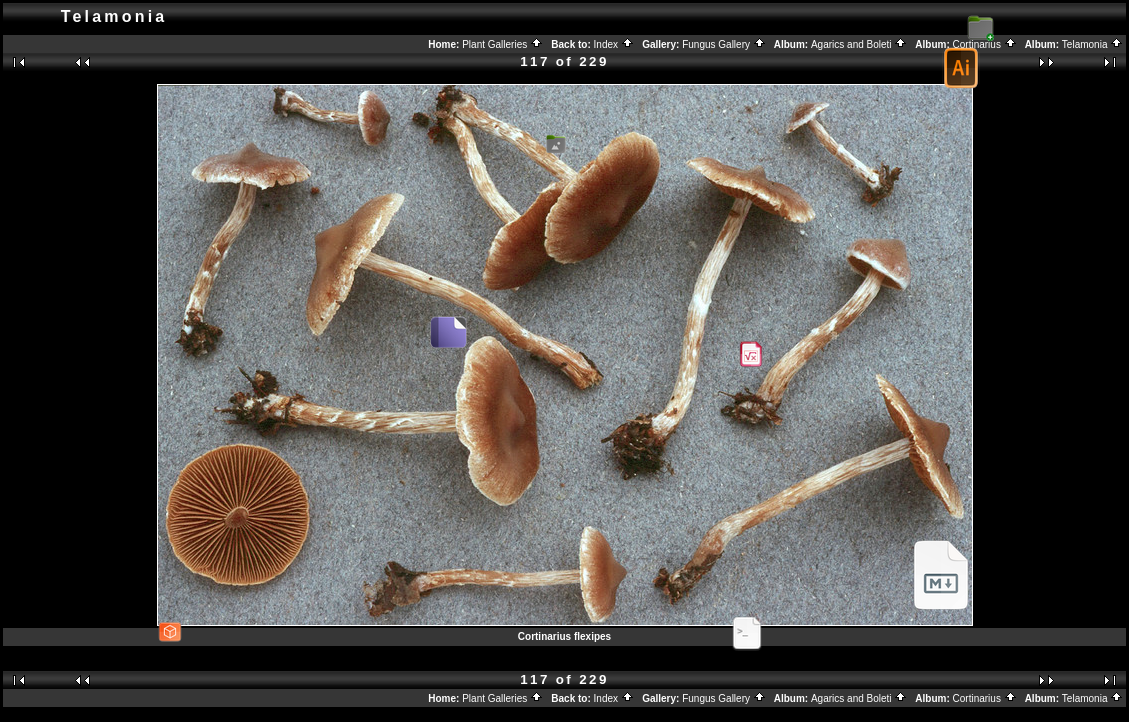 Image resolution: width=1129 pixels, height=722 pixels. What do you see at coordinates (941, 575) in the screenshot?
I see `a markdown text file` at bounding box center [941, 575].